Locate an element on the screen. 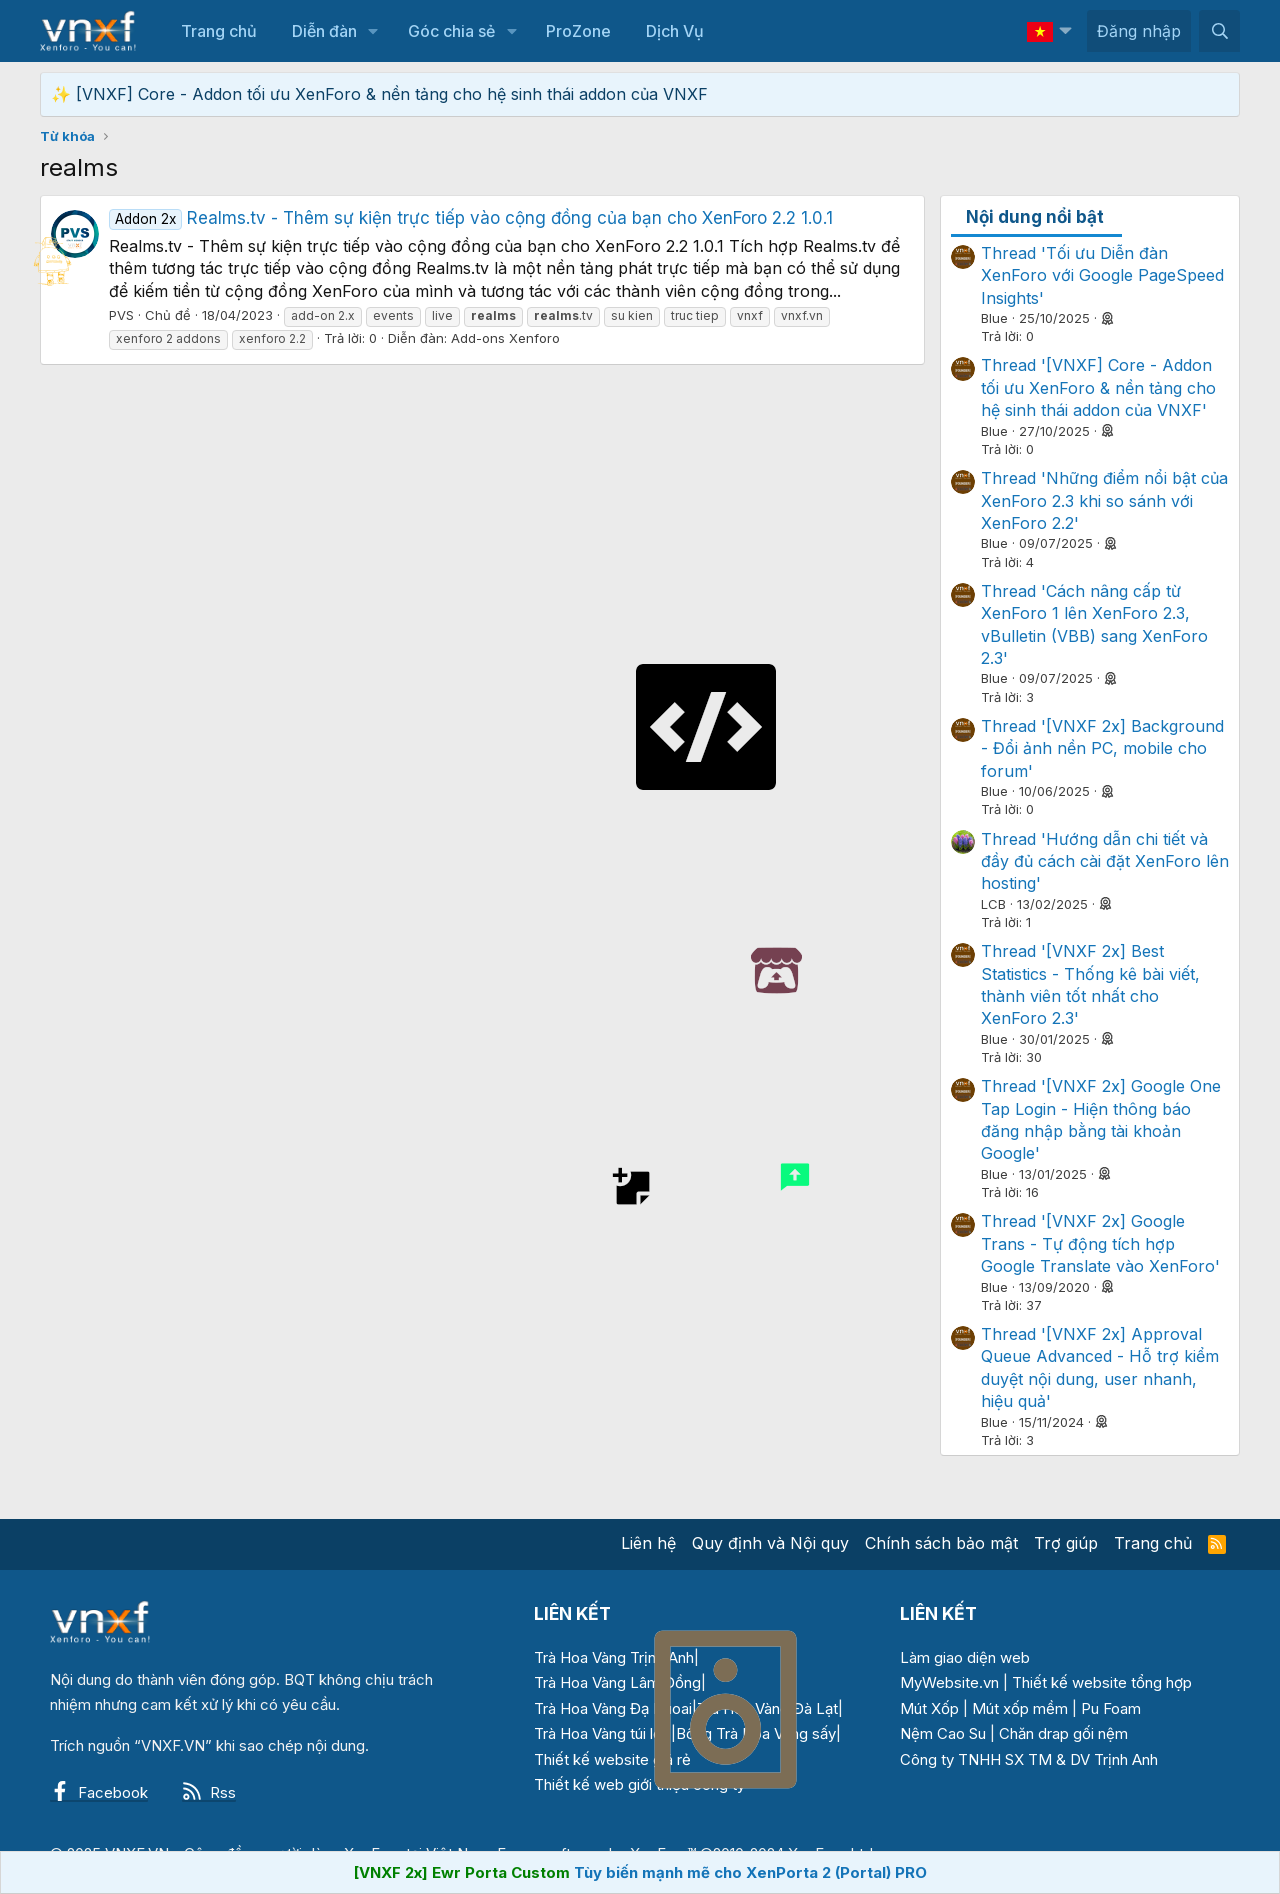 The image size is (1280, 1894). create a new sticky note is located at coordinates (633, 1188).